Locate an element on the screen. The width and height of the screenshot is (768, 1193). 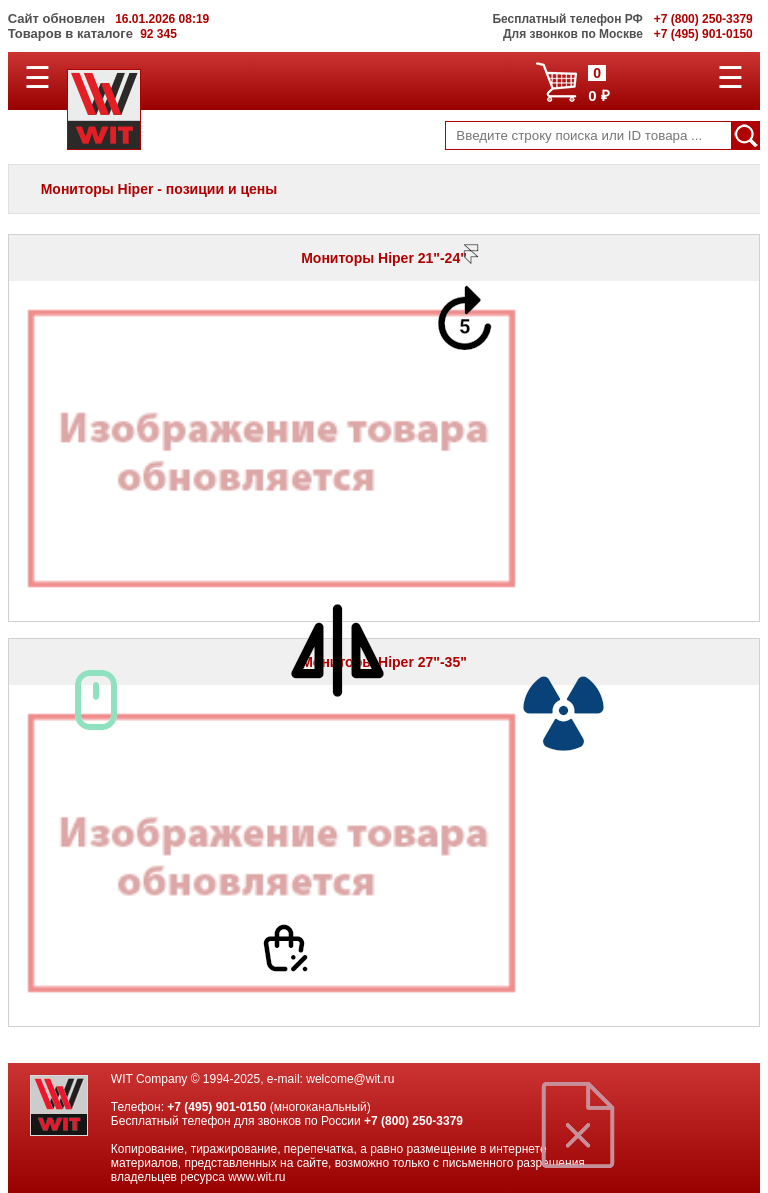
delete or remove a file is located at coordinates (578, 1125).